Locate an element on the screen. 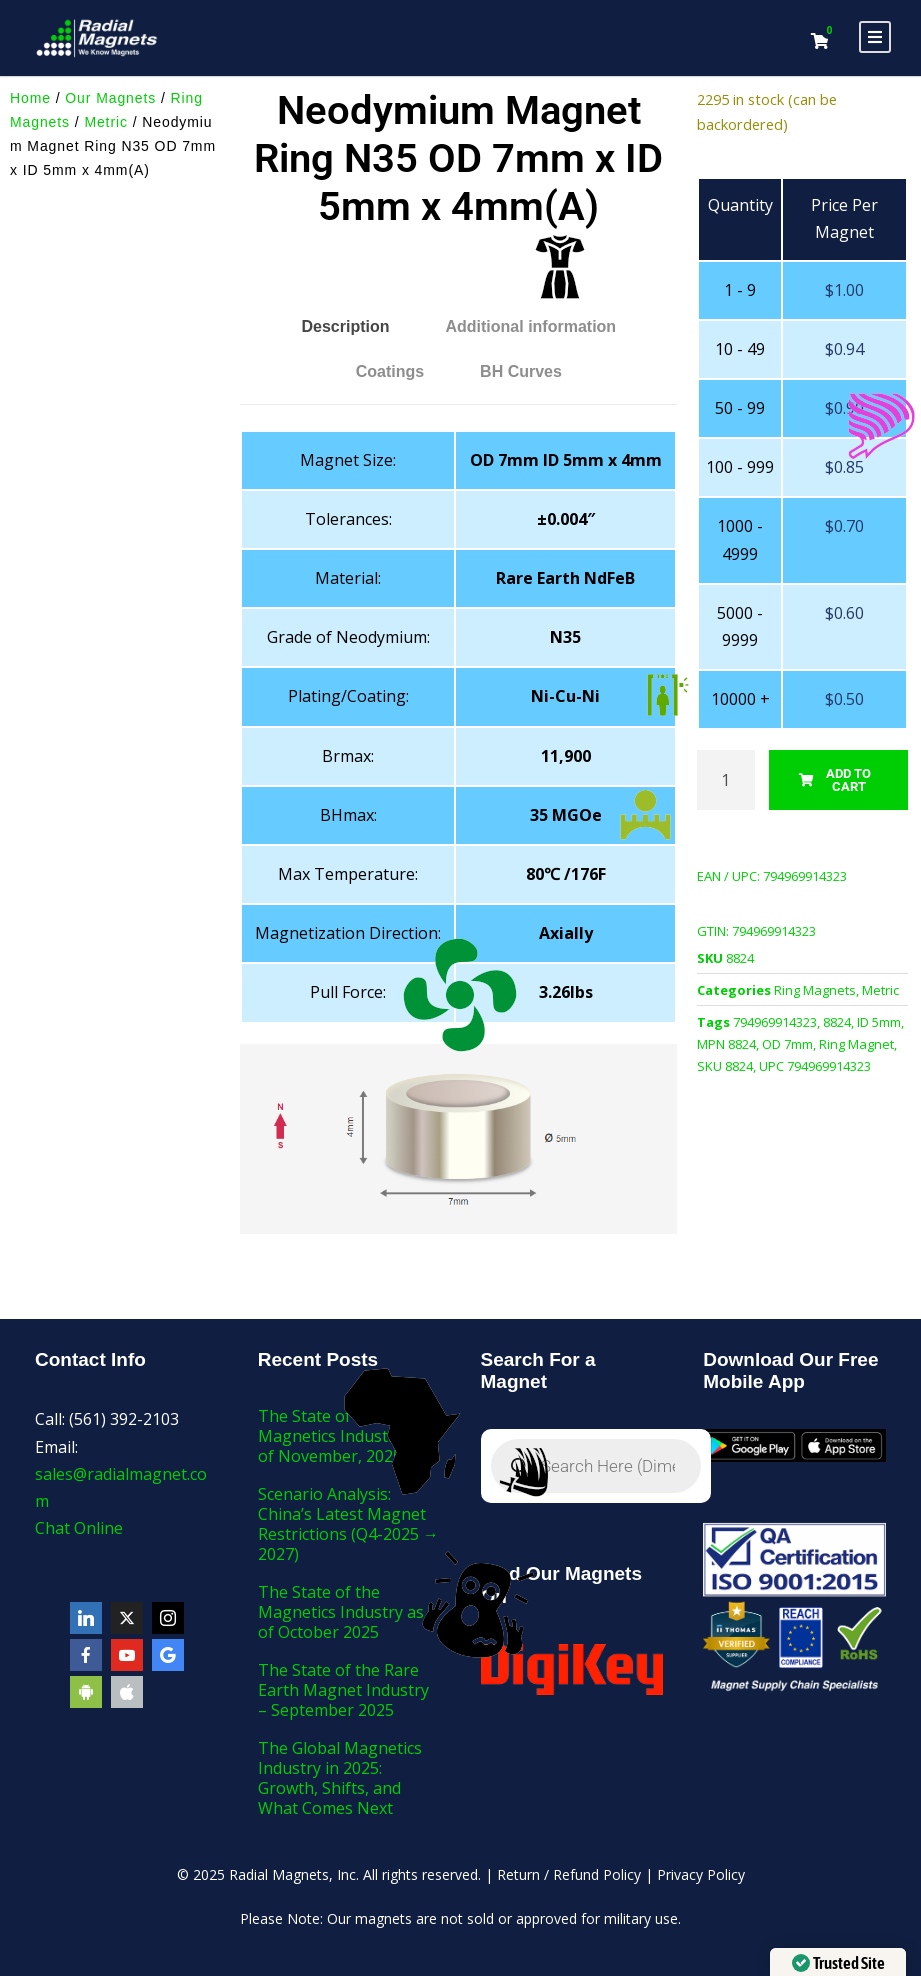 This screenshot has height=1976, width=921. perform a slash attack in combat is located at coordinates (524, 1472).